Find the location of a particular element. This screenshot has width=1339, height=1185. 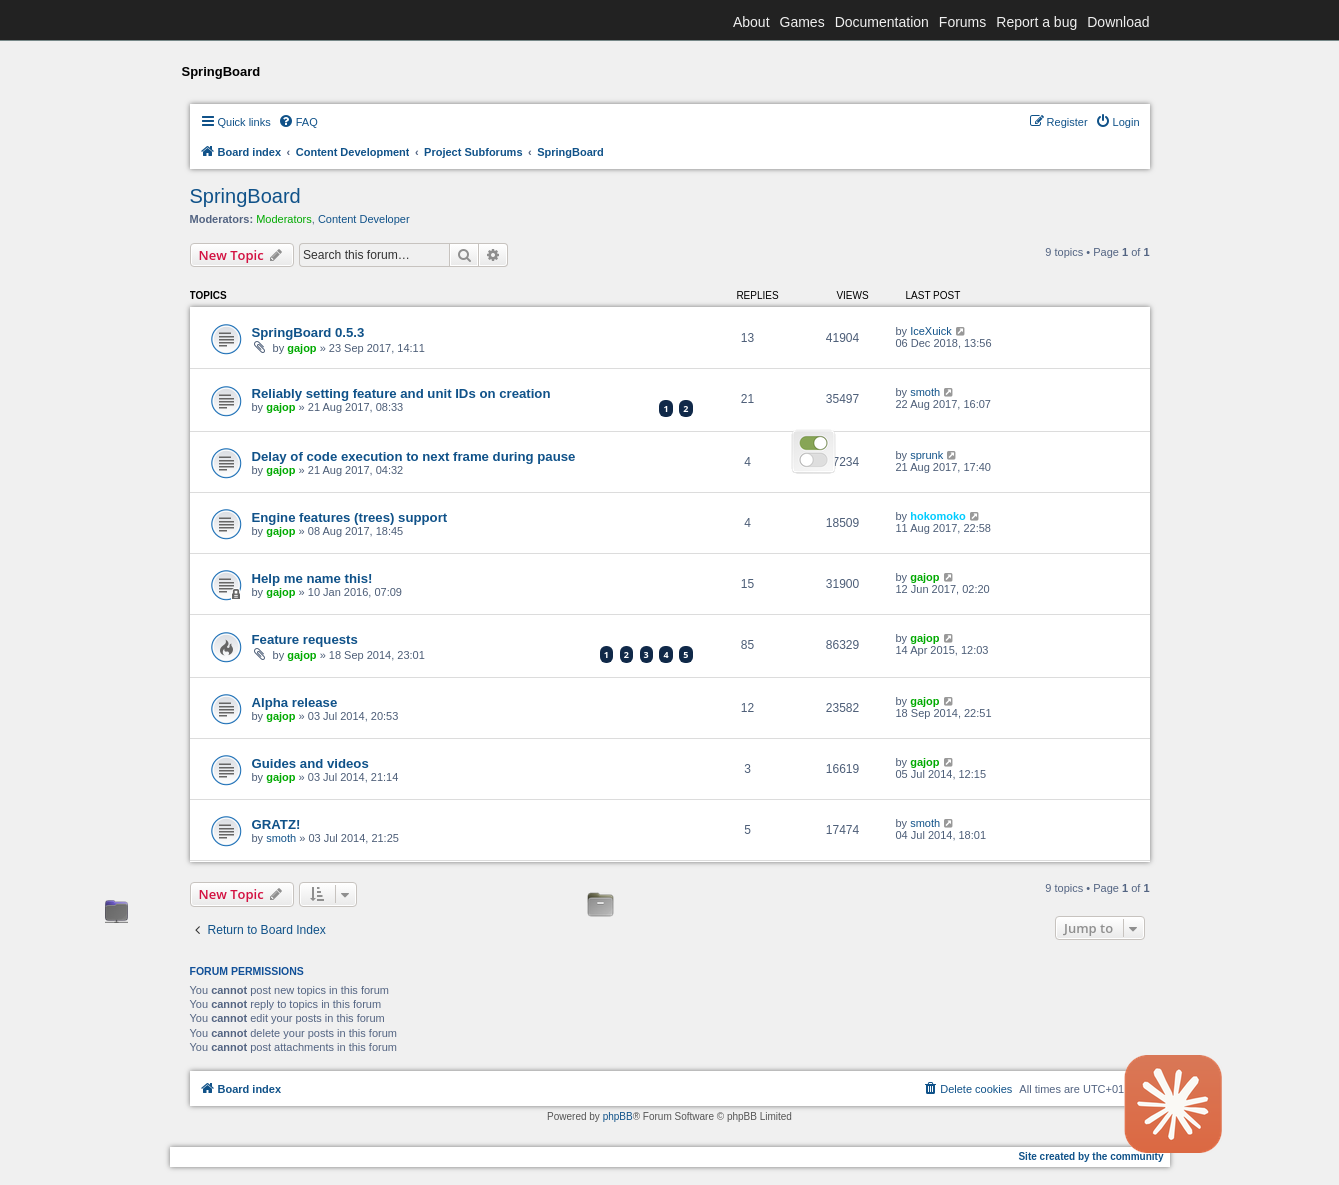

access a remote or network folder is located at coordinates (116, 911).